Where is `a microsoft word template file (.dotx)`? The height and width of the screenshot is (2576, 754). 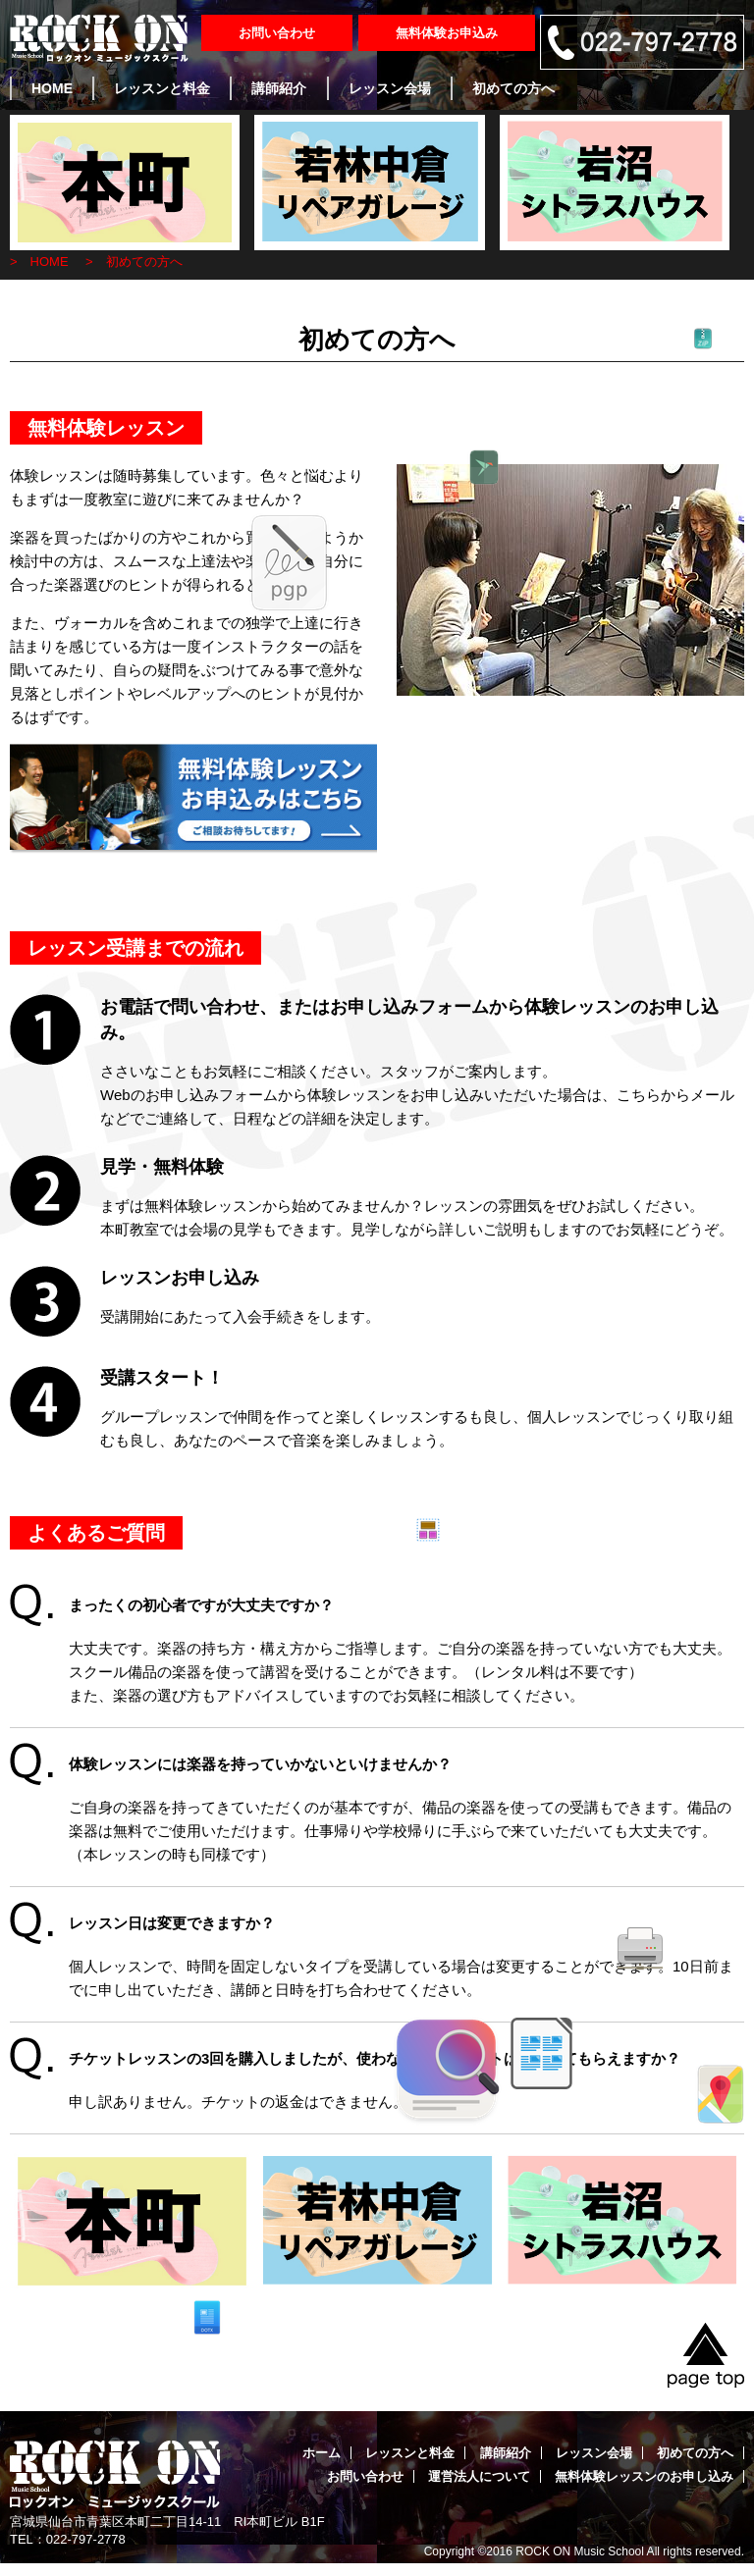
a microsoft word template file (.dotx) is located at coordinates (207, 2318).